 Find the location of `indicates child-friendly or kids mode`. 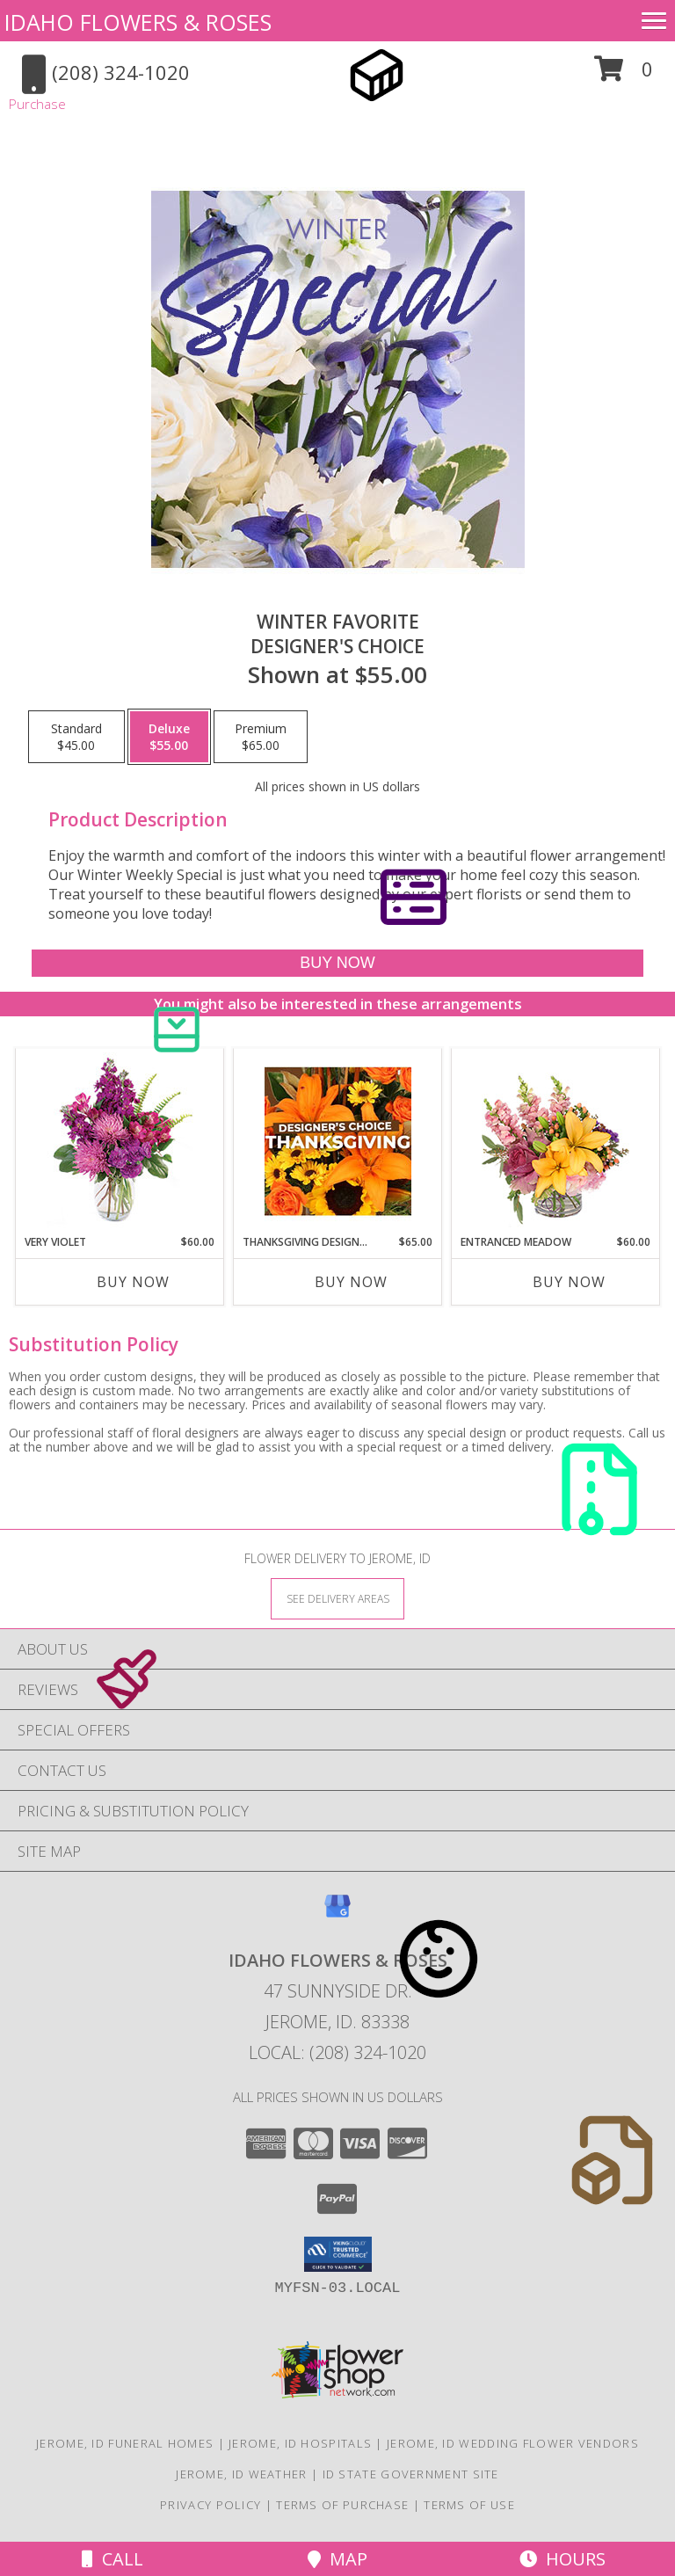

indicates child-friendly or kids mode is located at coordinates (439, 1959).